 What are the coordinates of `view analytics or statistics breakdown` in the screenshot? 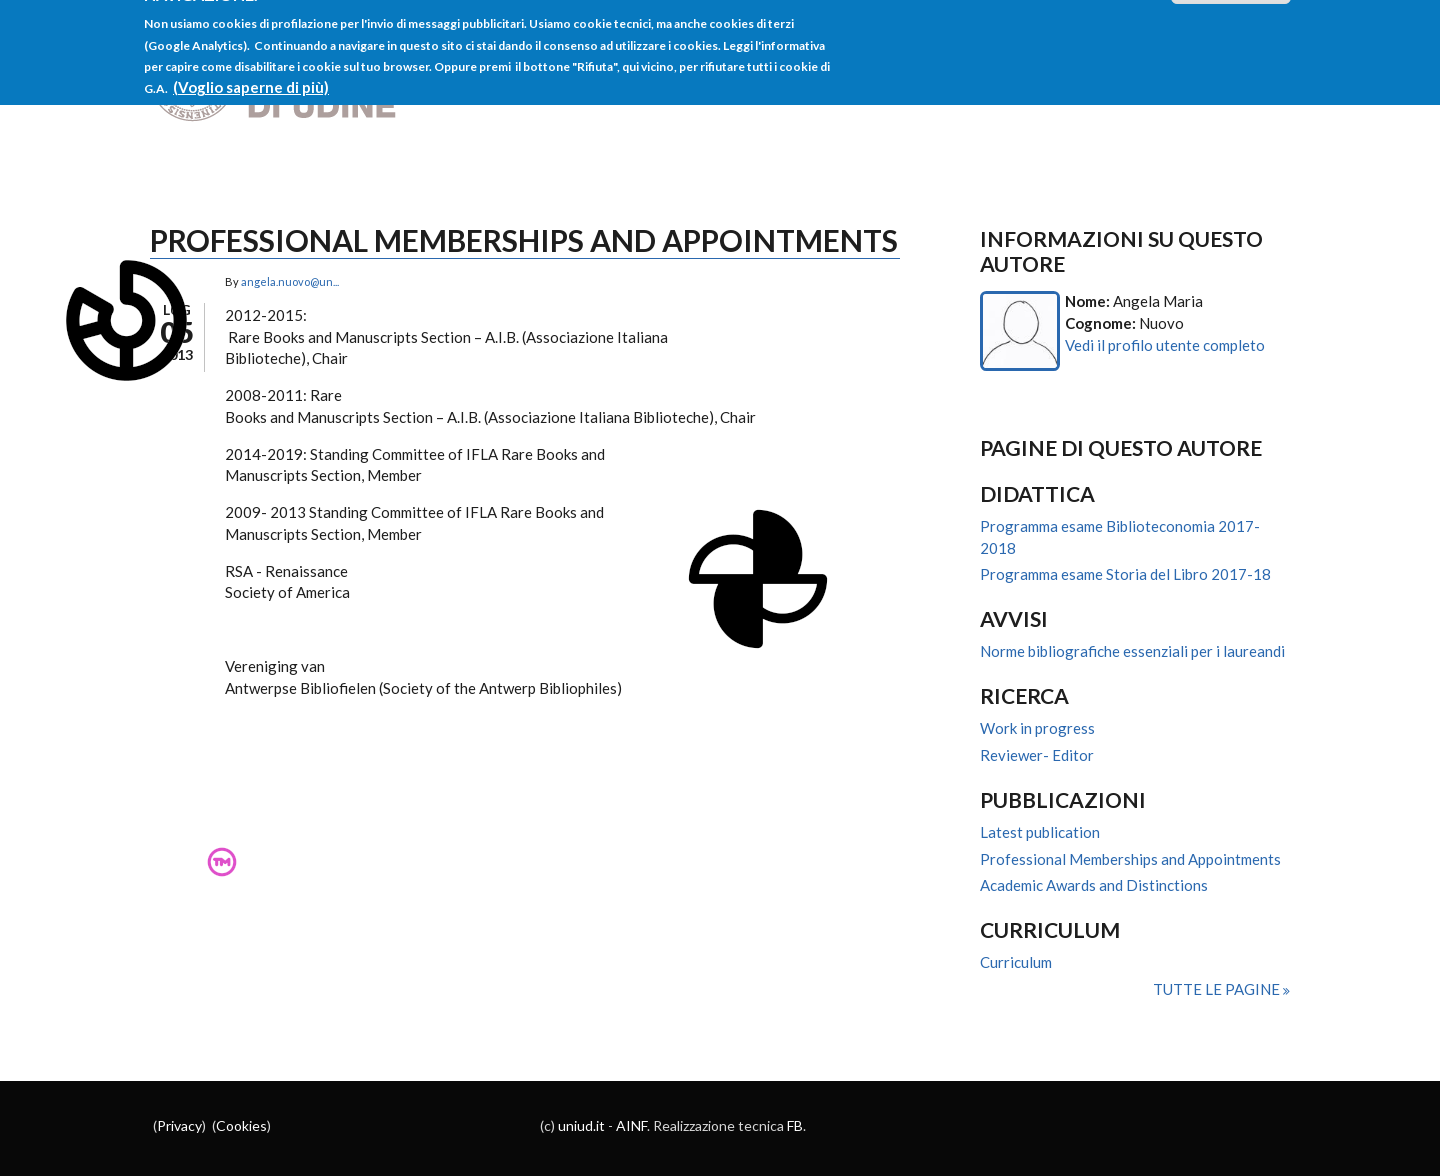 It's located at (126, 320).